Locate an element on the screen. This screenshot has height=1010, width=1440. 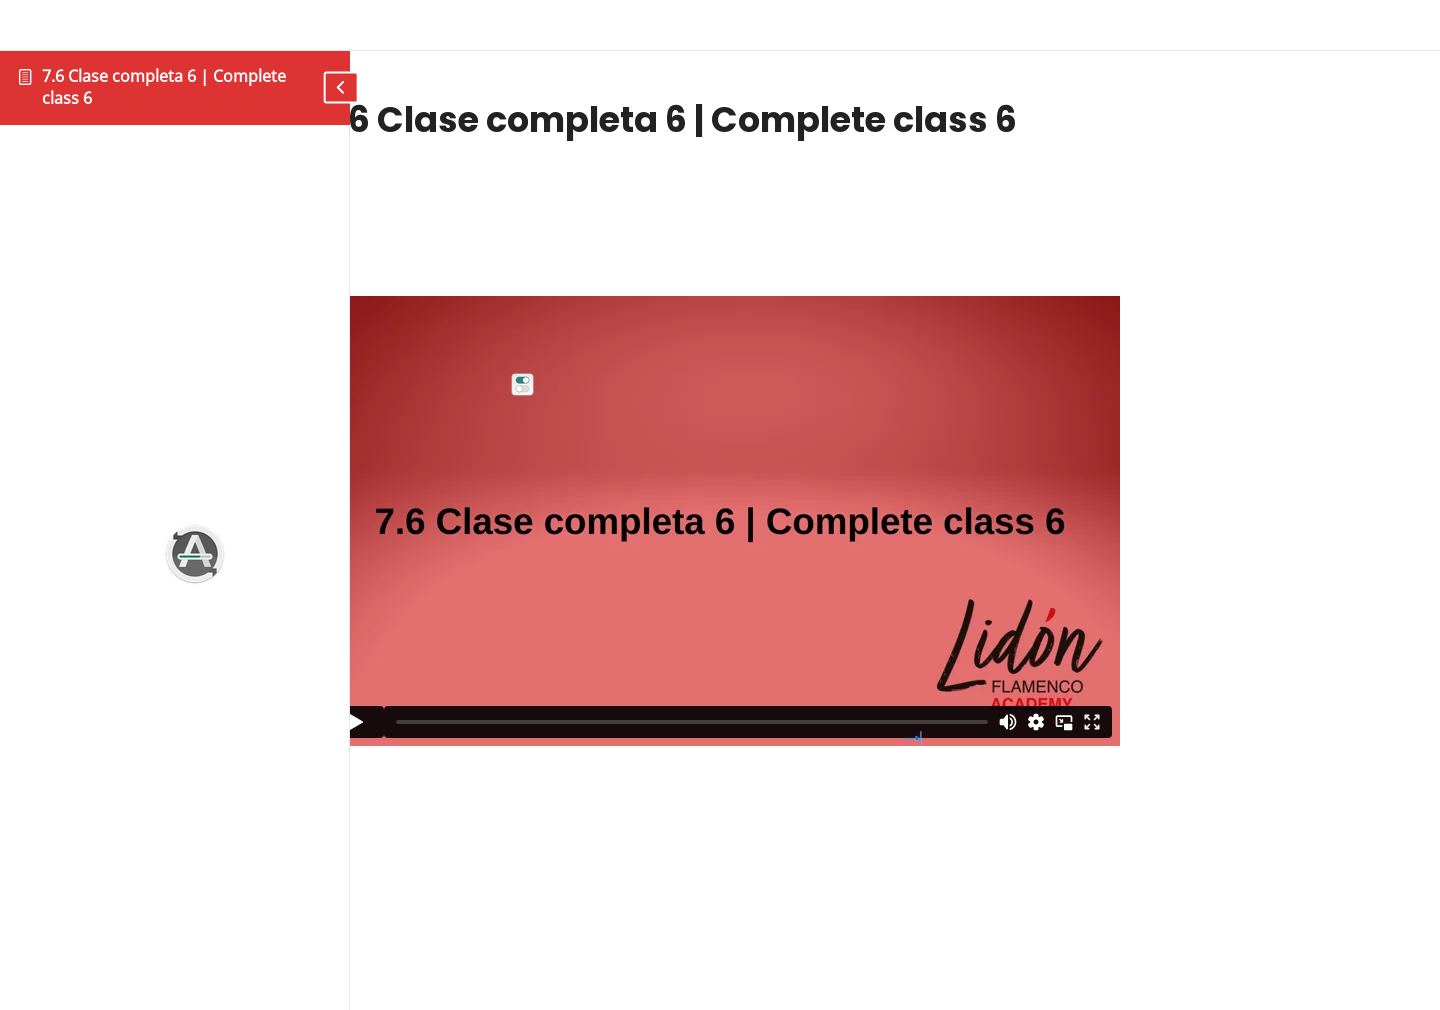
open system software update application is located at coordinates (195, 554).